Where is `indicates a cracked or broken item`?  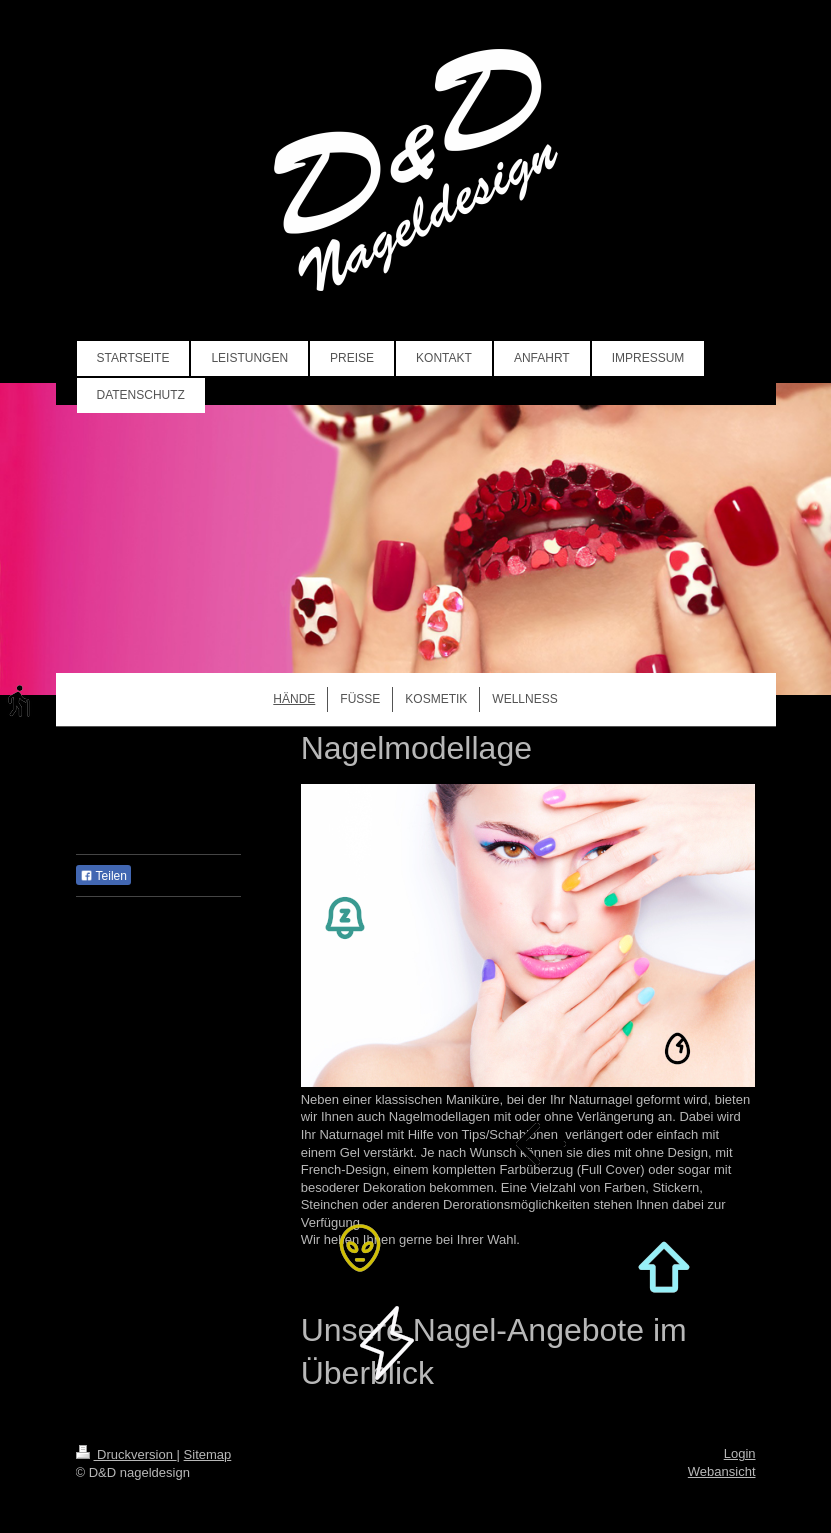
indicates a cracked or broken item is located at coordinates (677, 1048).